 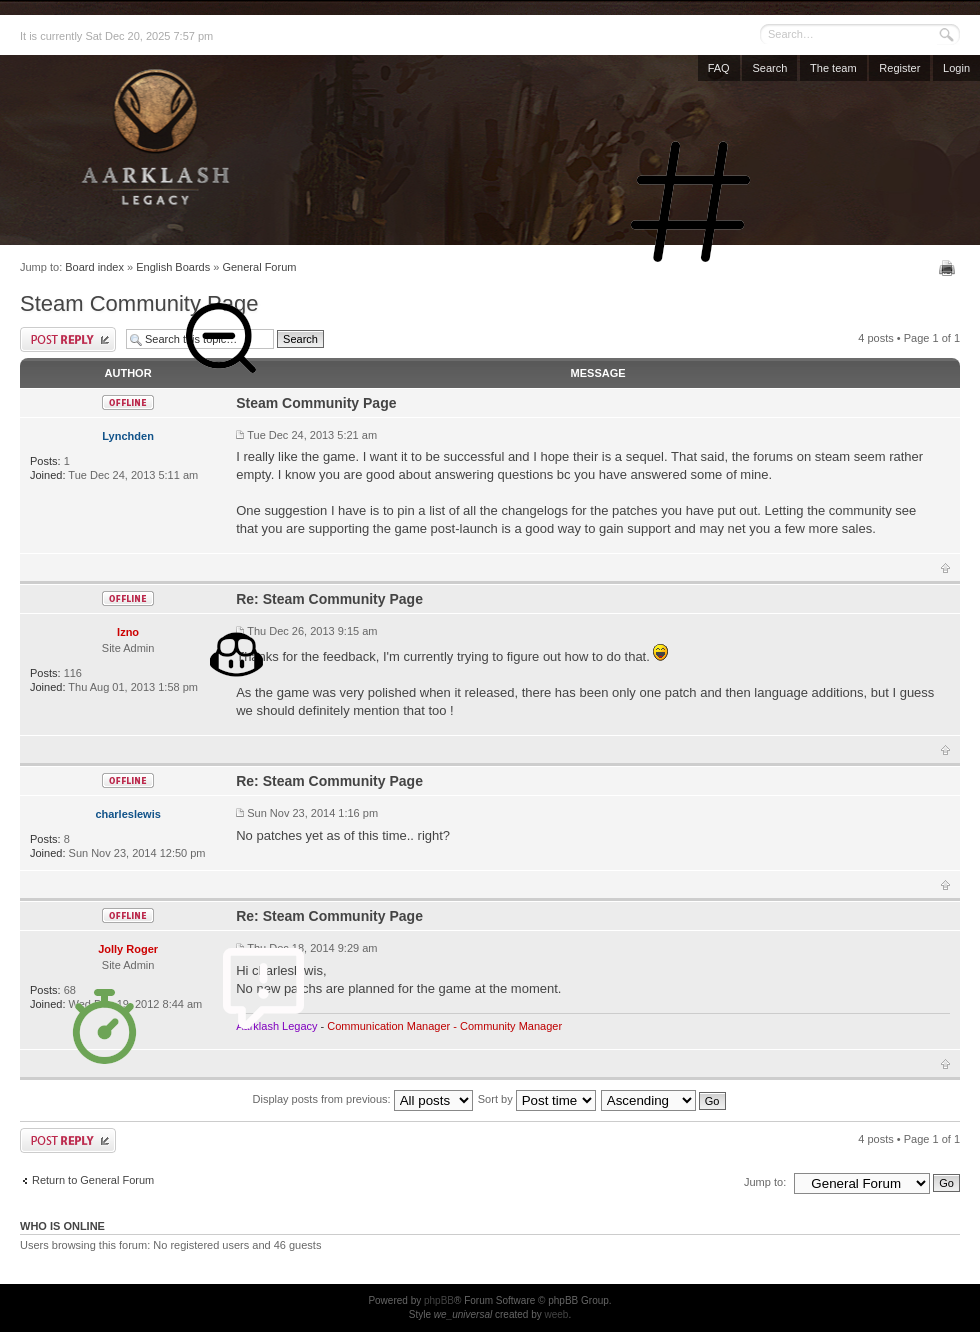 What do you see at coordinates (236, 654) in the screenshot?
I see `access GitHub Copilot AI assistant` at bounding box center [236, 654].